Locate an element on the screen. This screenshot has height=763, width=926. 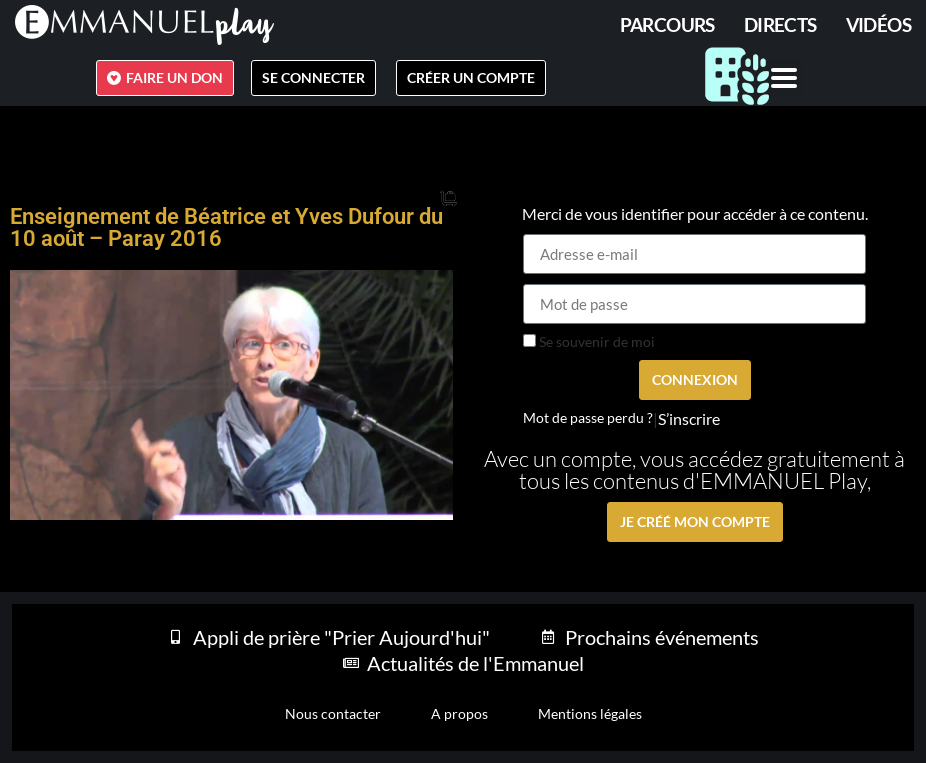
access baggage or luggage services is located at coordinates (448, 198).